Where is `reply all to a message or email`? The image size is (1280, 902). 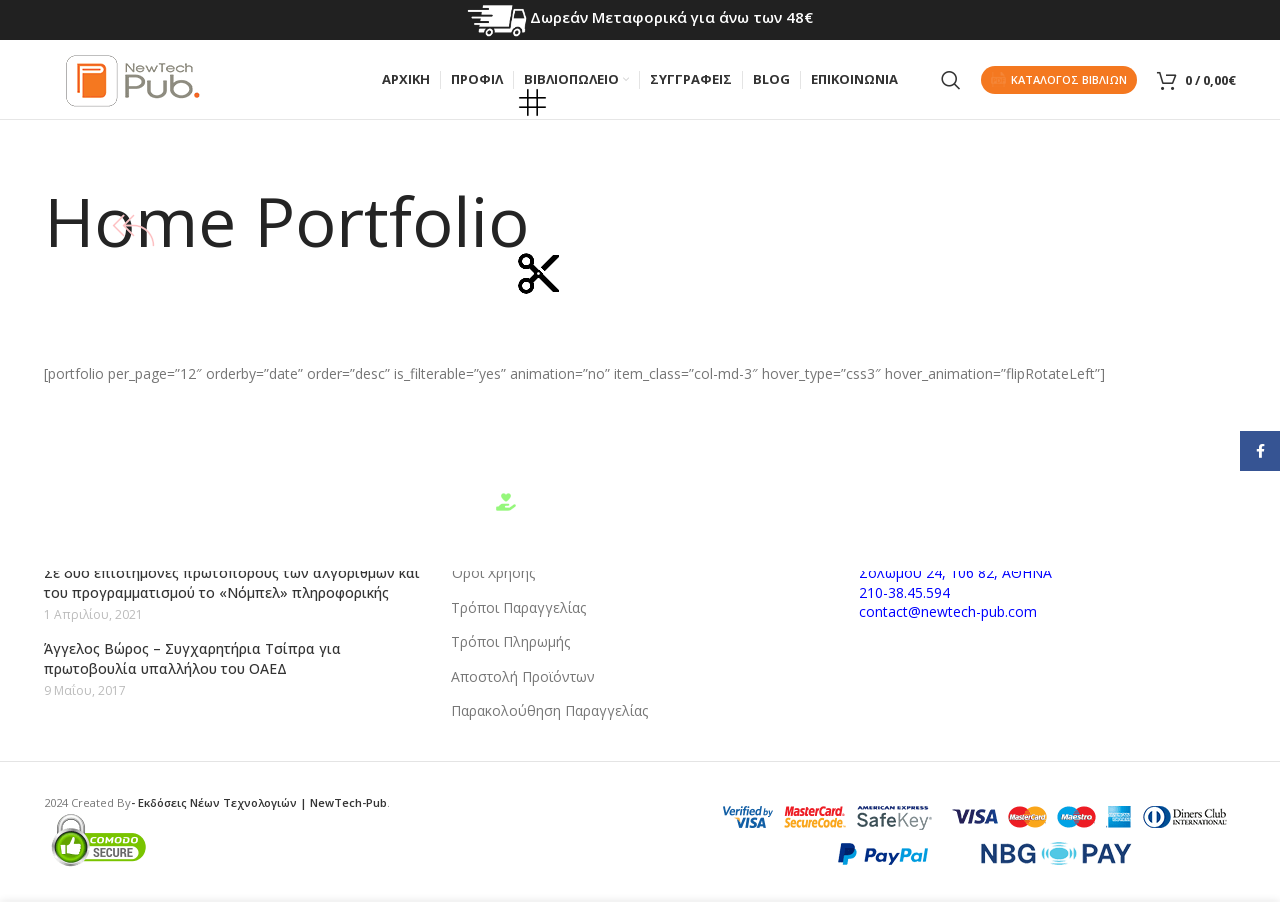
reply all to a message or email is located at coordinates (133, 230).